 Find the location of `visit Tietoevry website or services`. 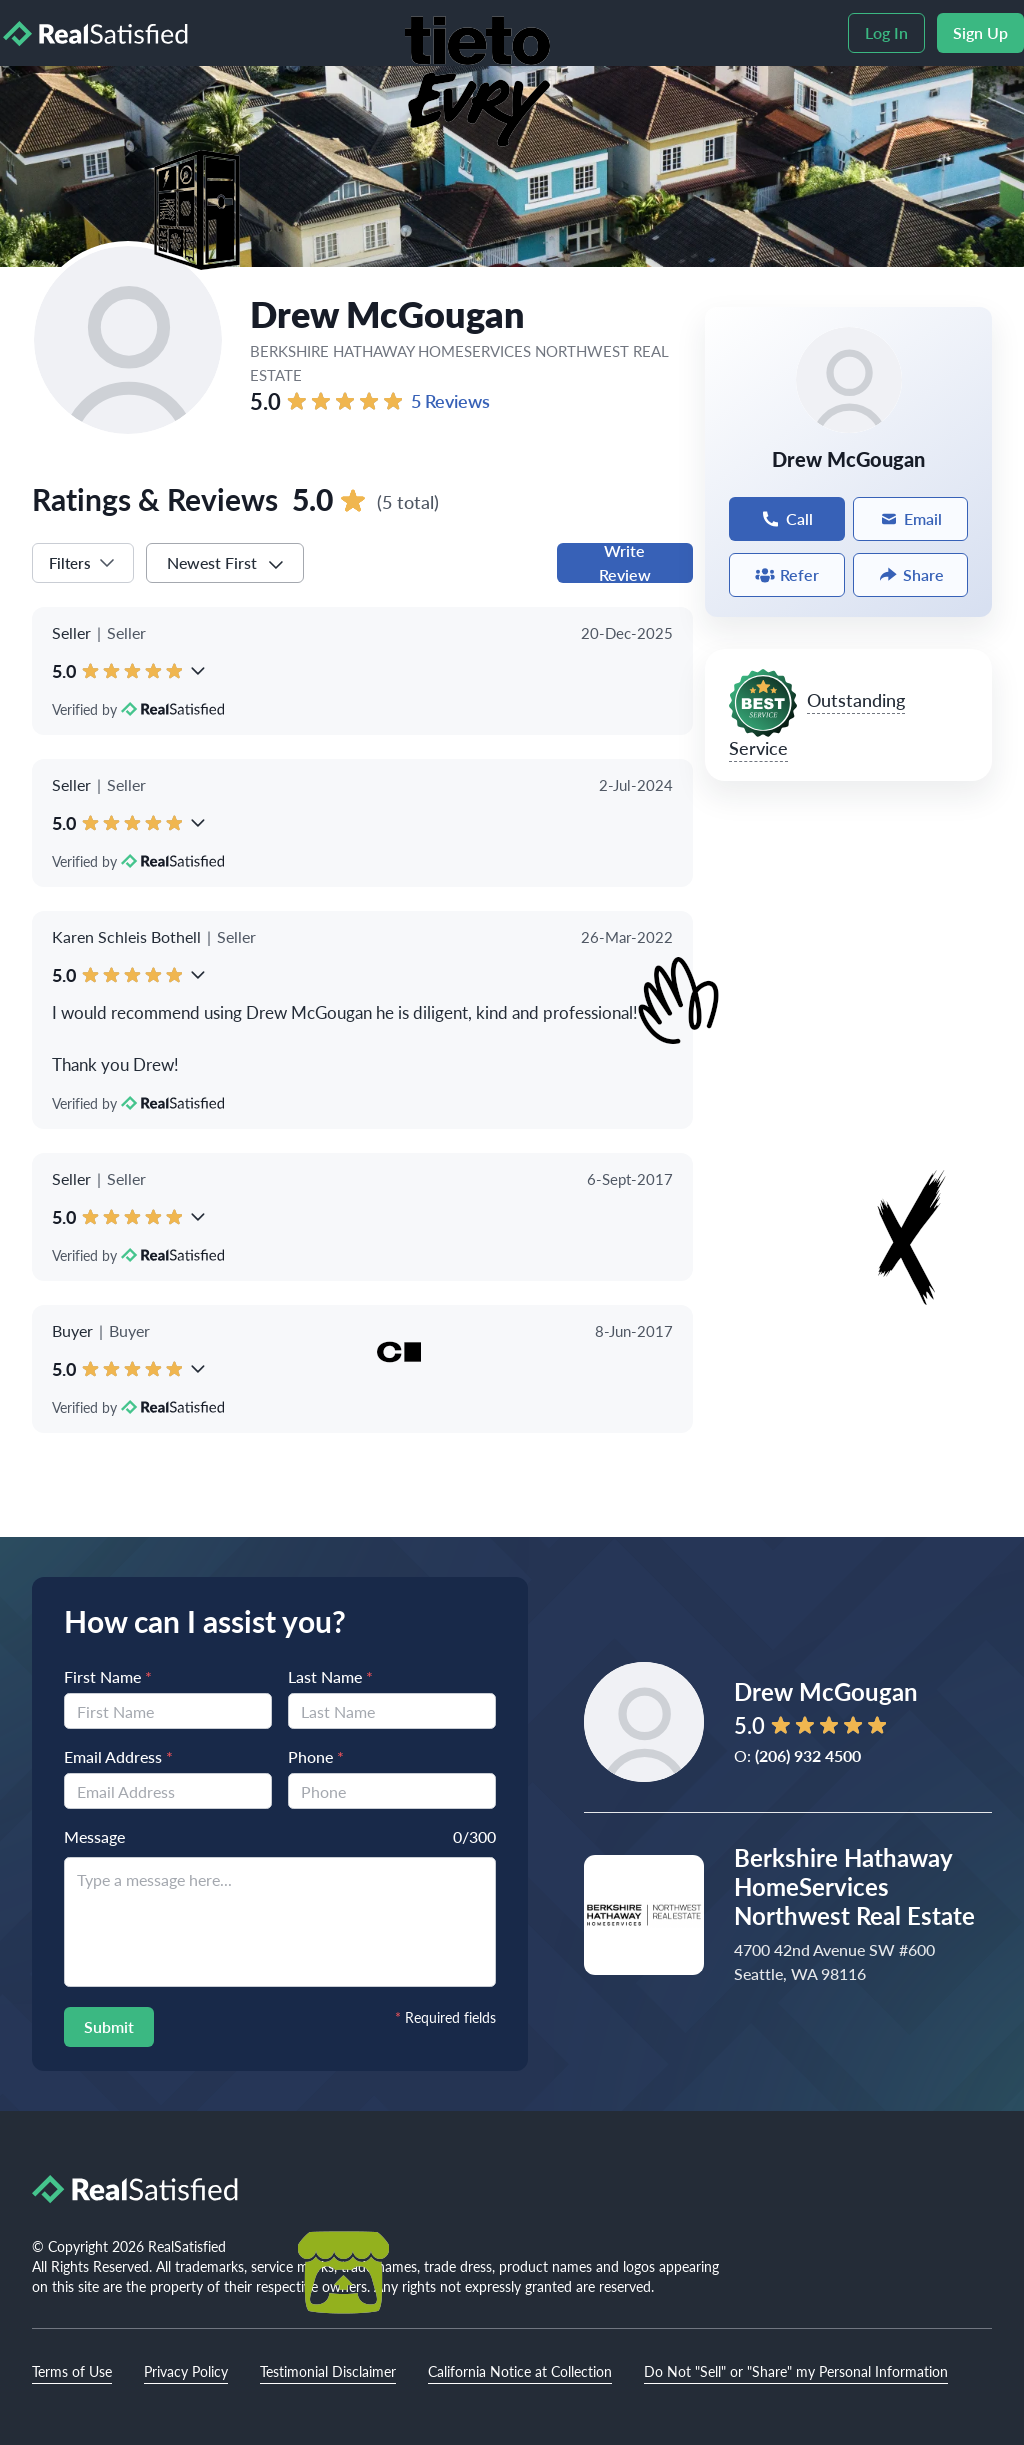

visit Tietoevry website or services is located at coordinates (477, 81).